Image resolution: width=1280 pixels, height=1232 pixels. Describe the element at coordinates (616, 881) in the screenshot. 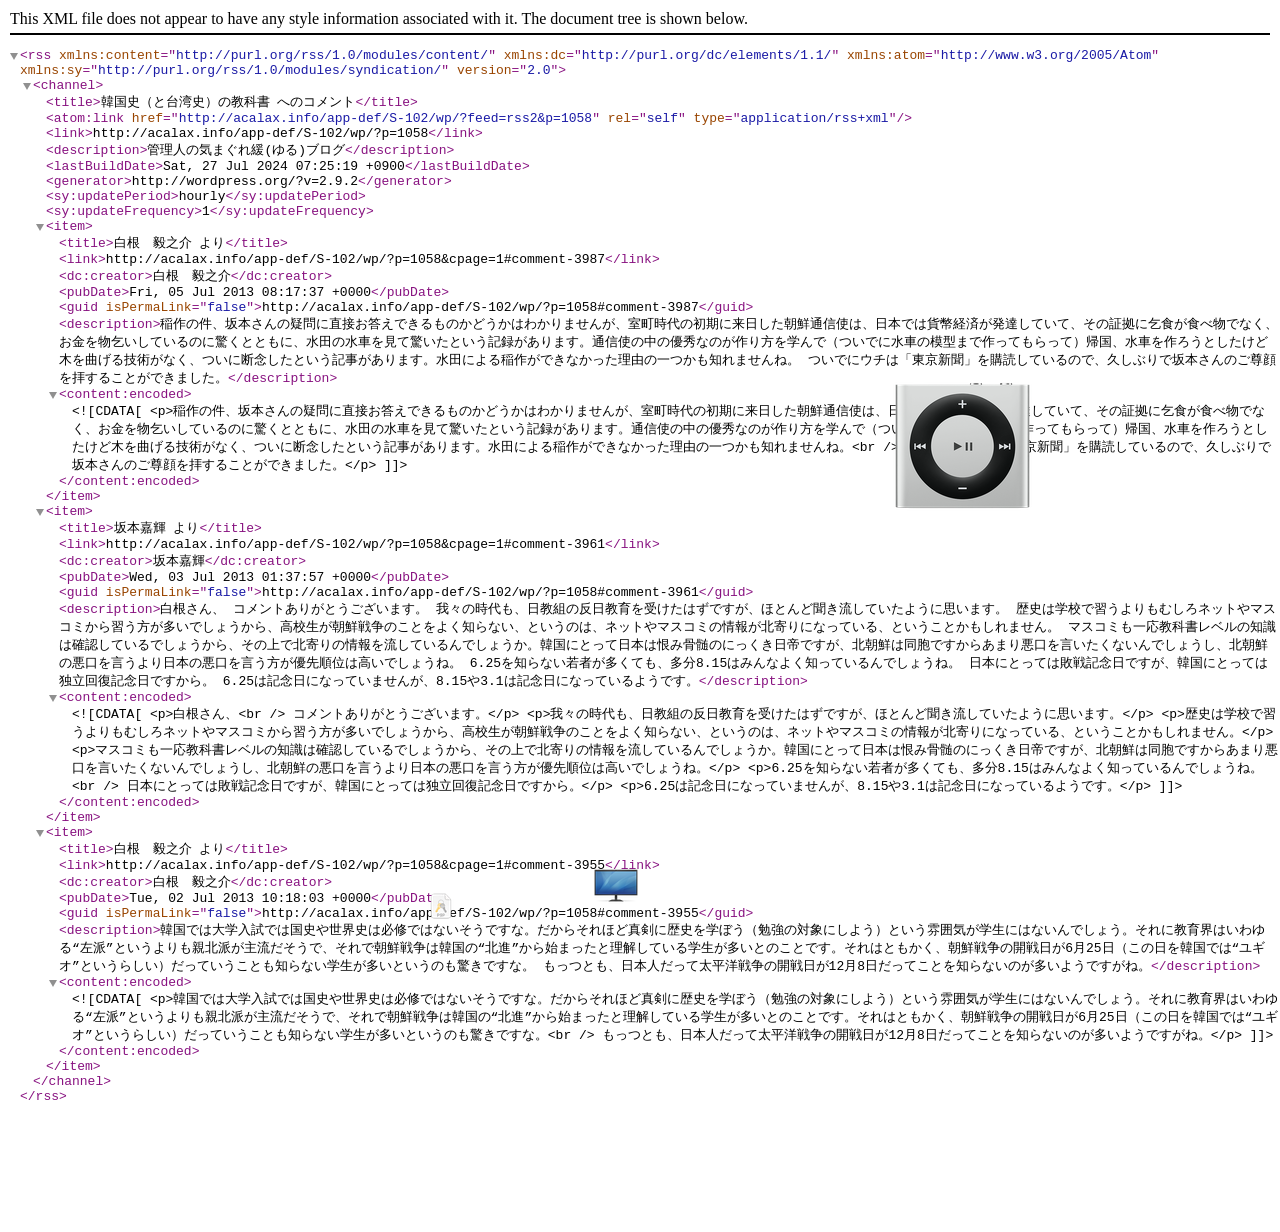

I see `display settings for connected monitor` at that location.